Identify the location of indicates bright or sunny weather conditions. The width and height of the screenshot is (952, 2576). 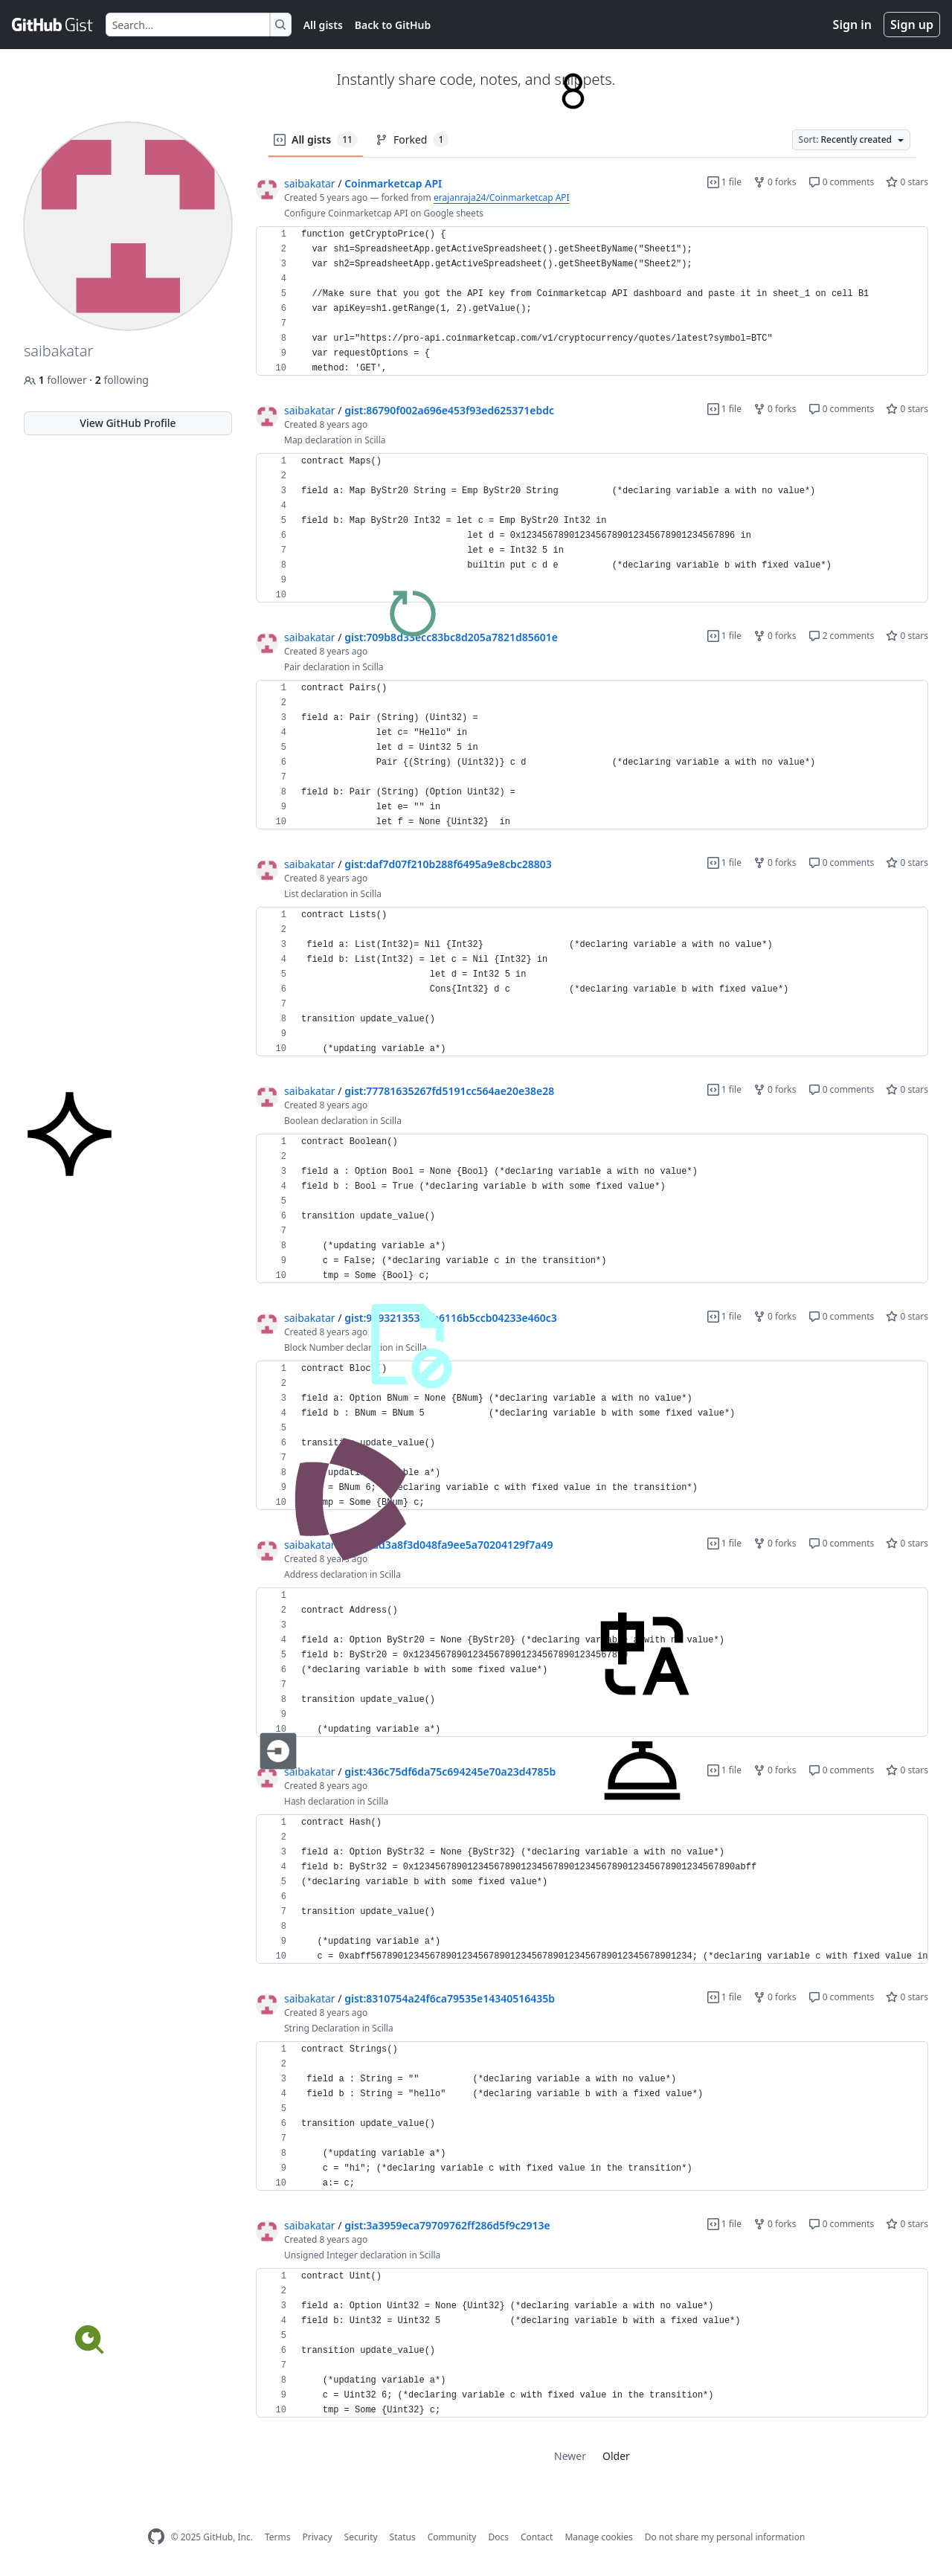
(69, 1134).